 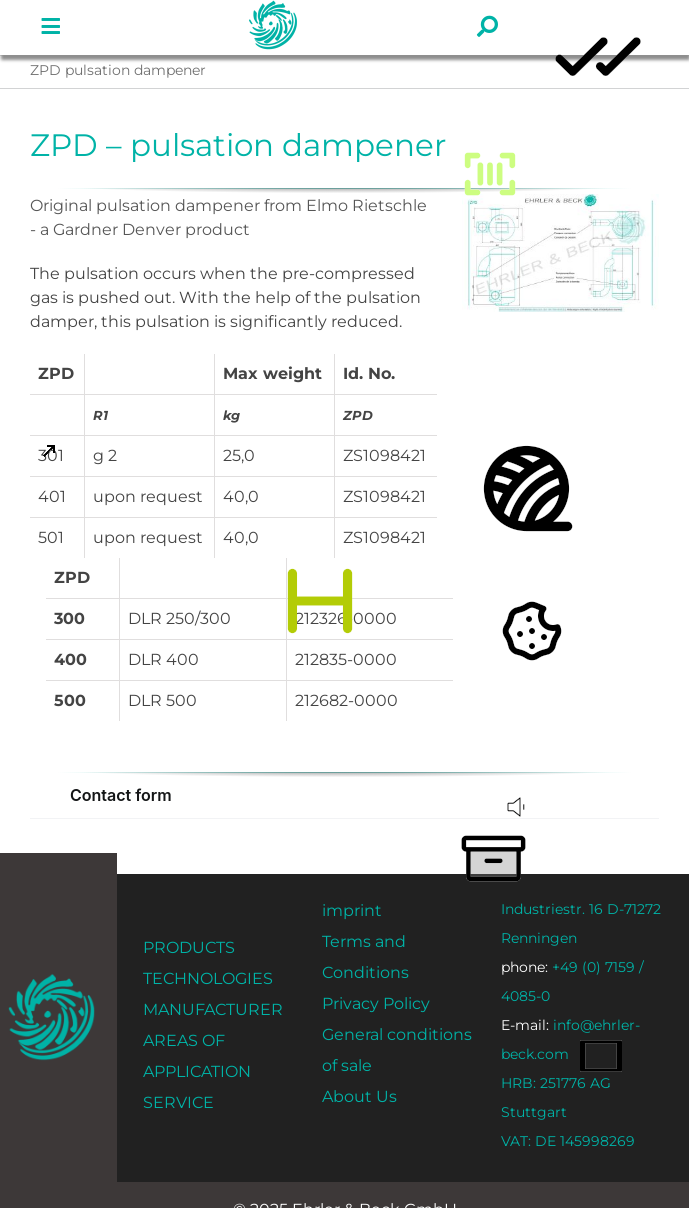 I want to click on archive selected items, so click(x=493, y=858).